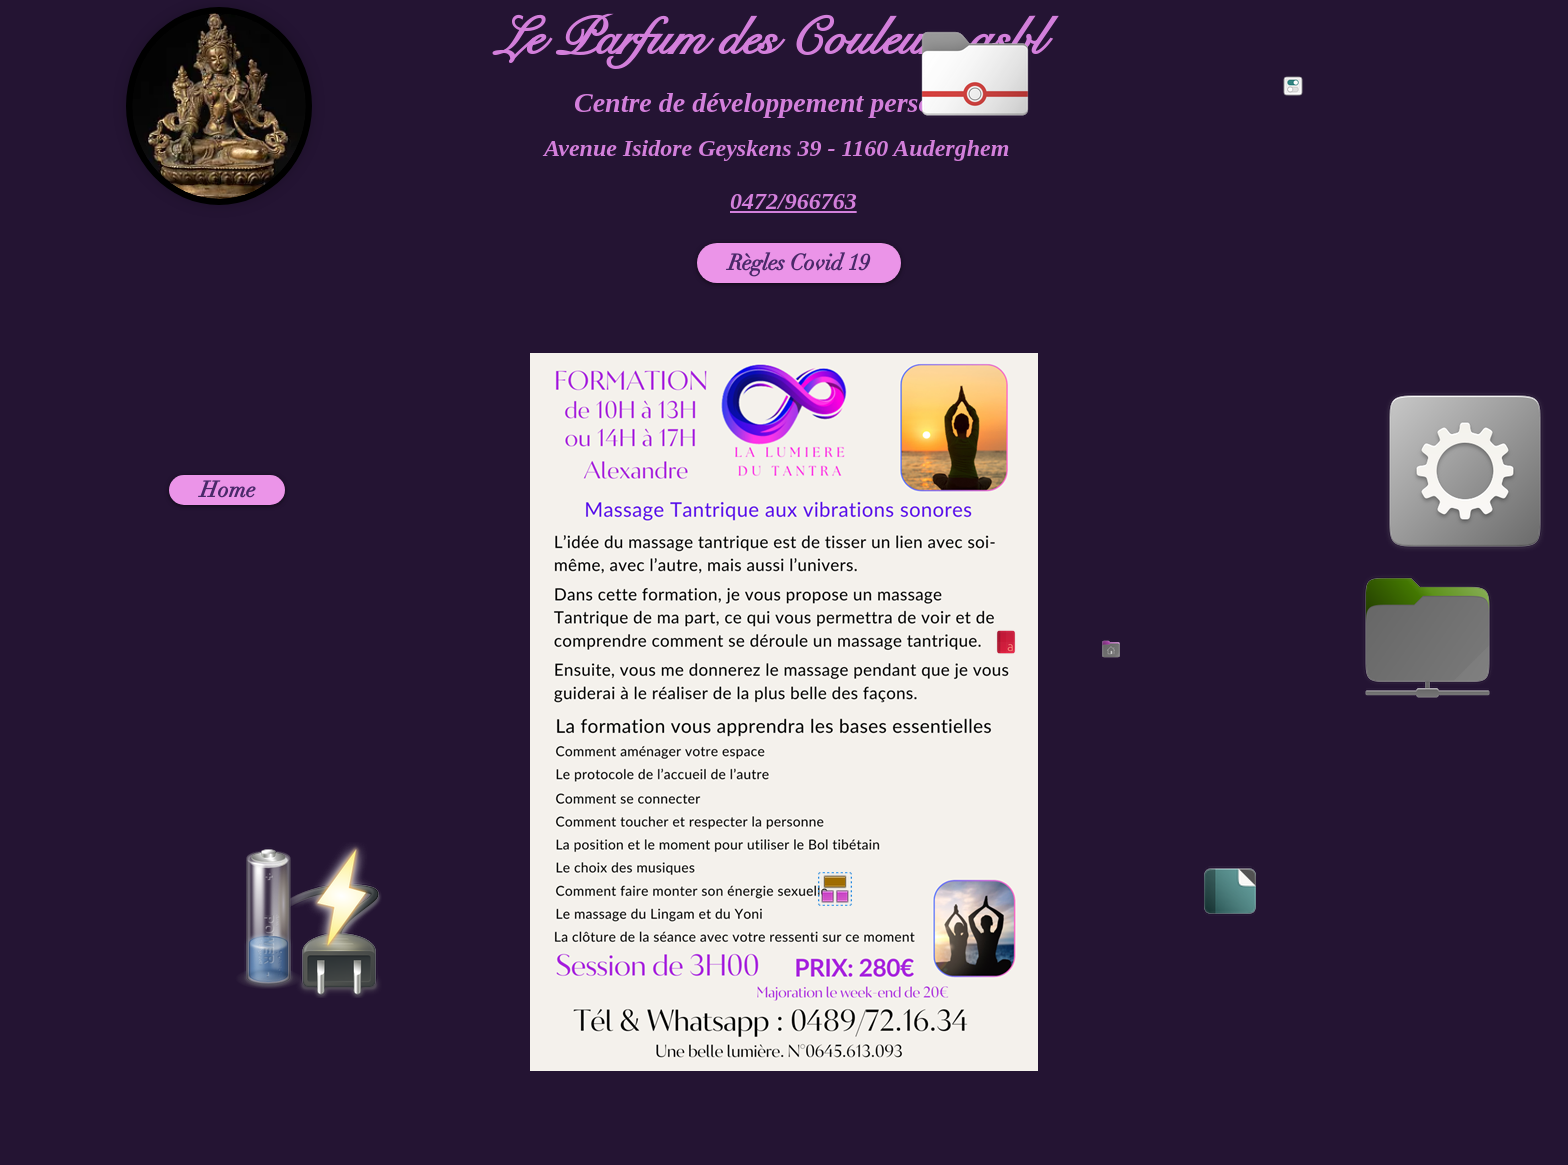 This screenshot has width=1568, height=1165. I want to click on open the dictionary app, so click(1006, 642).